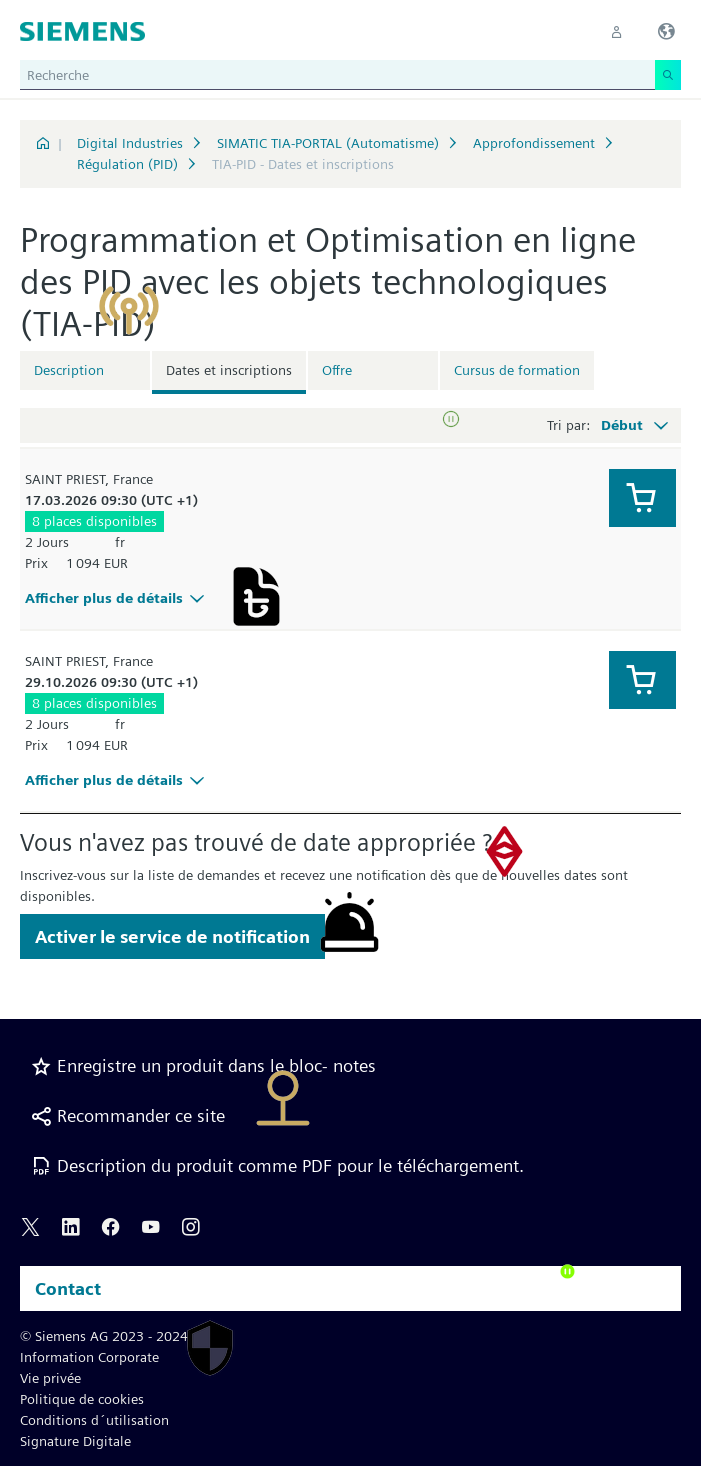  What do you see at coordinates (504, 851) in the screenshot?
I see `view ethereum wallet balance` at bounding box center [504, 851].